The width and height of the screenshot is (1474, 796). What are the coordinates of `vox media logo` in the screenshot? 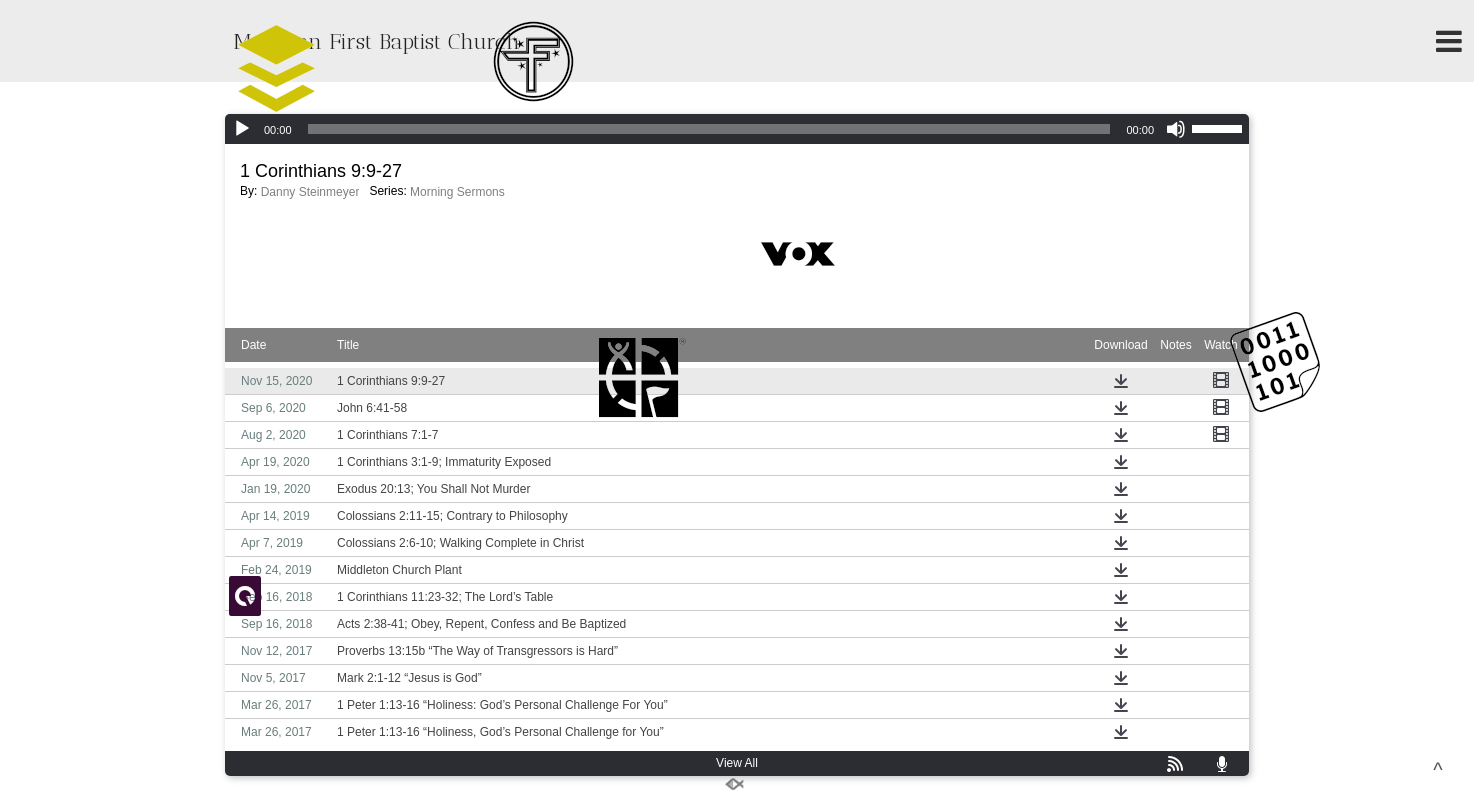 It's located at (798, 254).